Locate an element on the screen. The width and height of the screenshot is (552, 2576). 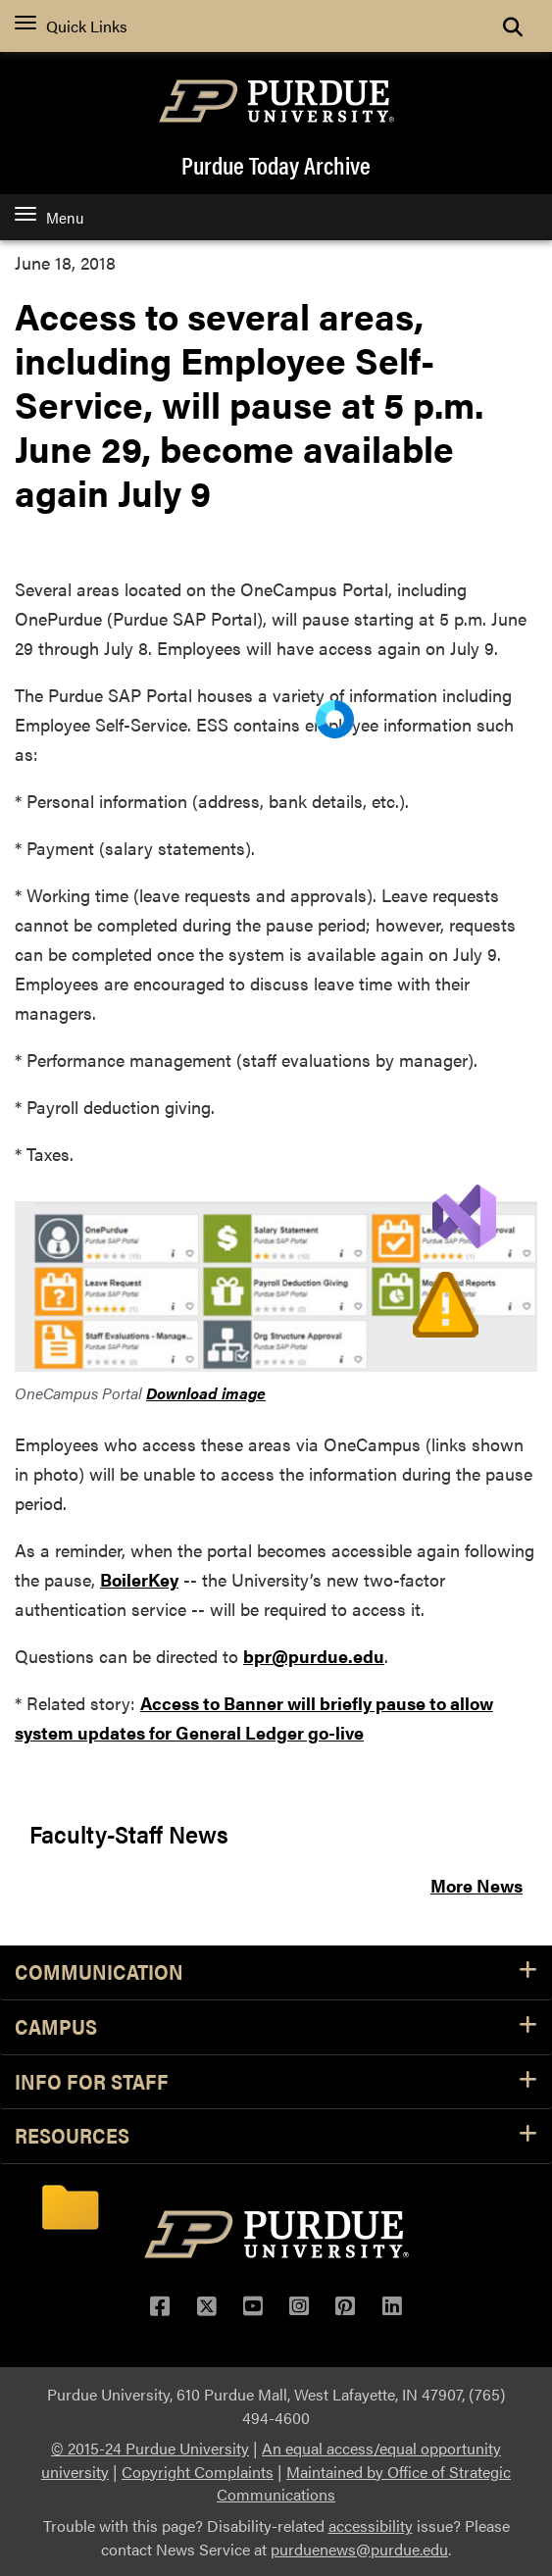
open Visual Studio is located at coordinates (464, 1216).